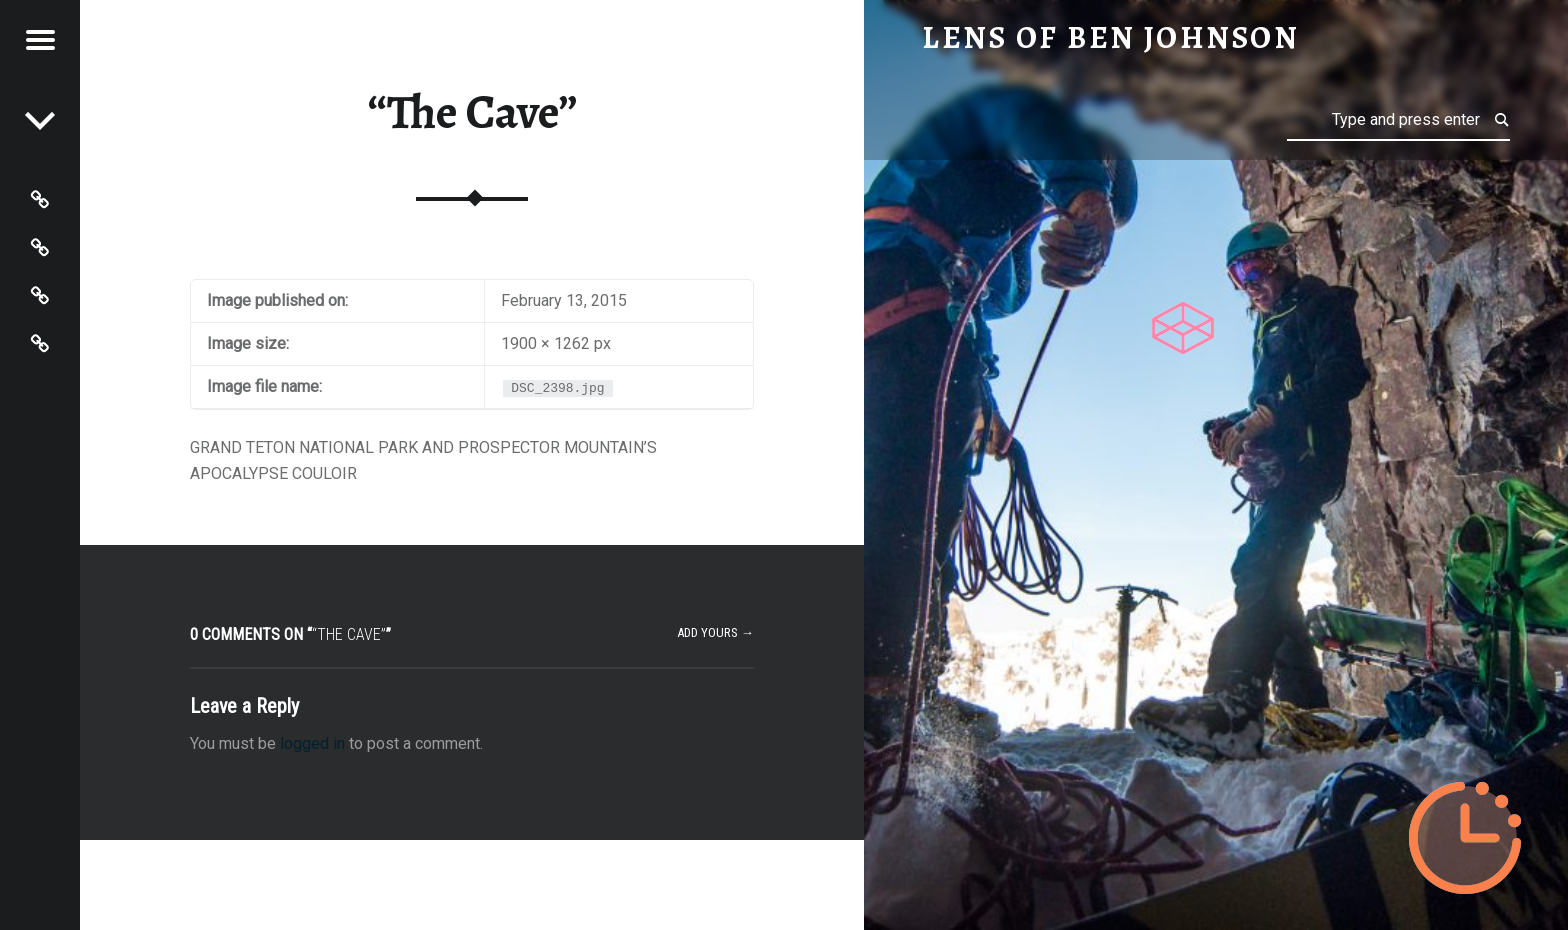 Image resolution: width=1568 pixels, height=930 pixels. What do you see at coordinates (1183, 328) in the screenshot?
I see `open codepen profile or projects` at bounding box center [1183, 328].